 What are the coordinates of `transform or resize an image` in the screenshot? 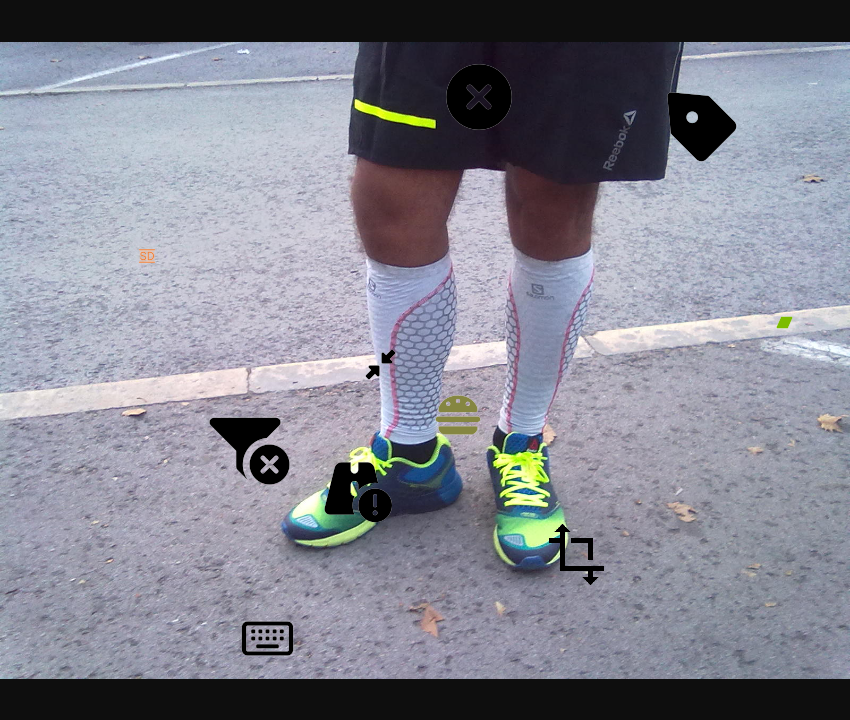 It's located at (576, 554).